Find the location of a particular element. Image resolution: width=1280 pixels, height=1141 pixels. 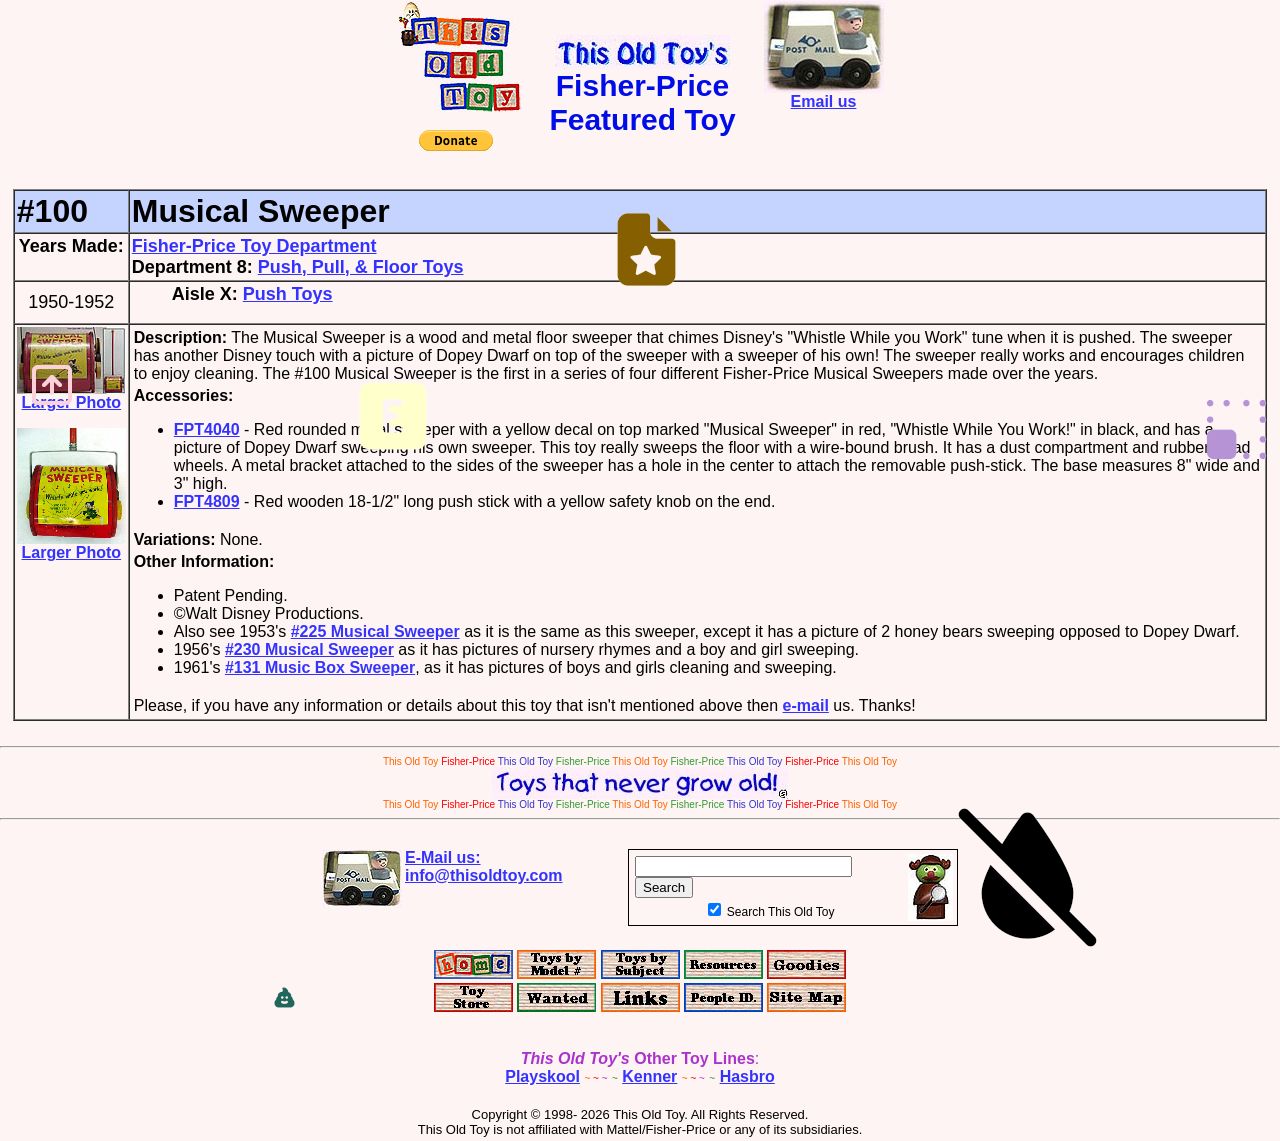

view starred or favorite files is located at coordinates (646, 249).